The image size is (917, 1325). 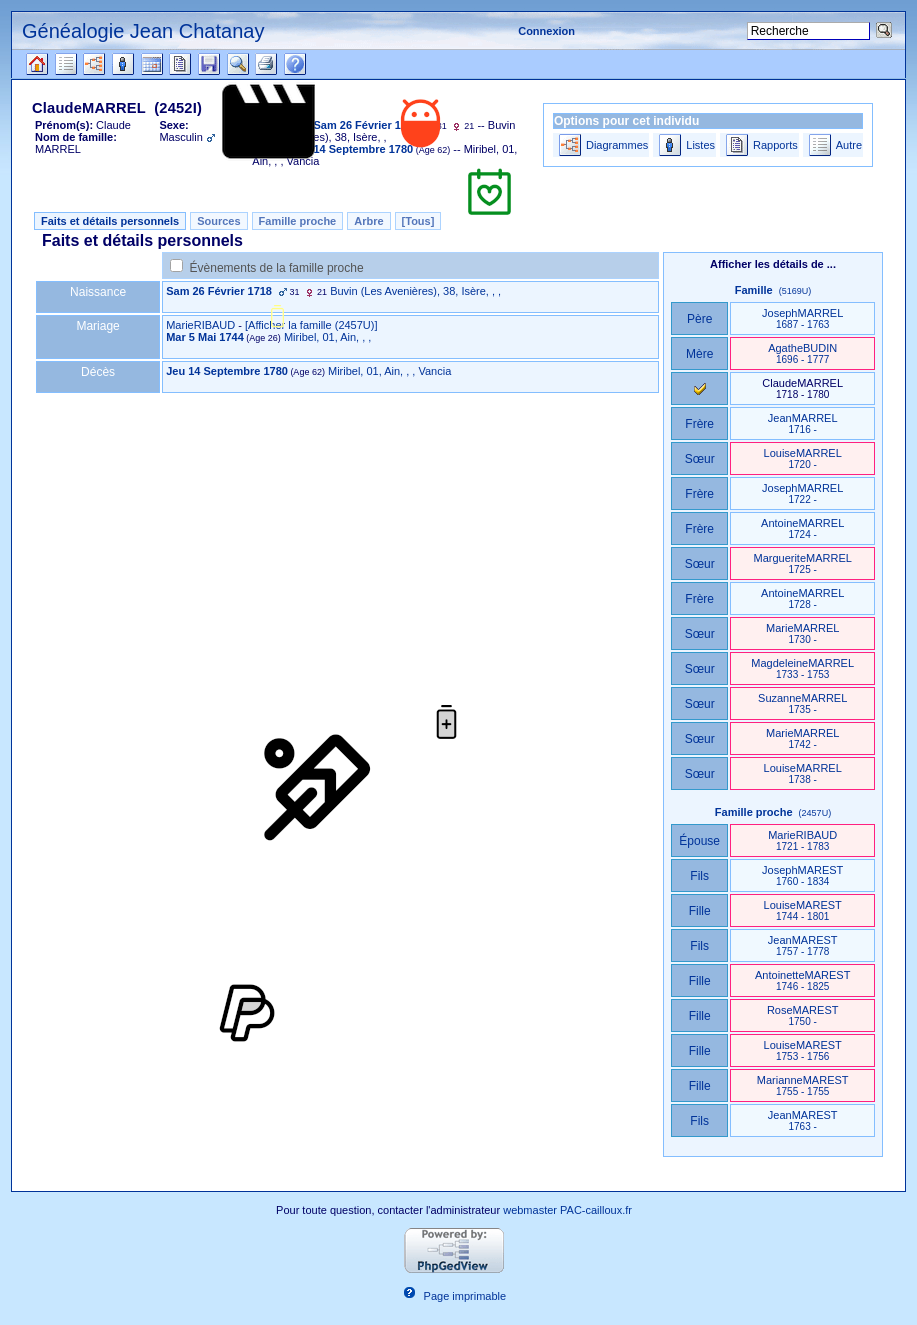 I want to click on indicates empty or depleted battery, so click(x=277, y=316).